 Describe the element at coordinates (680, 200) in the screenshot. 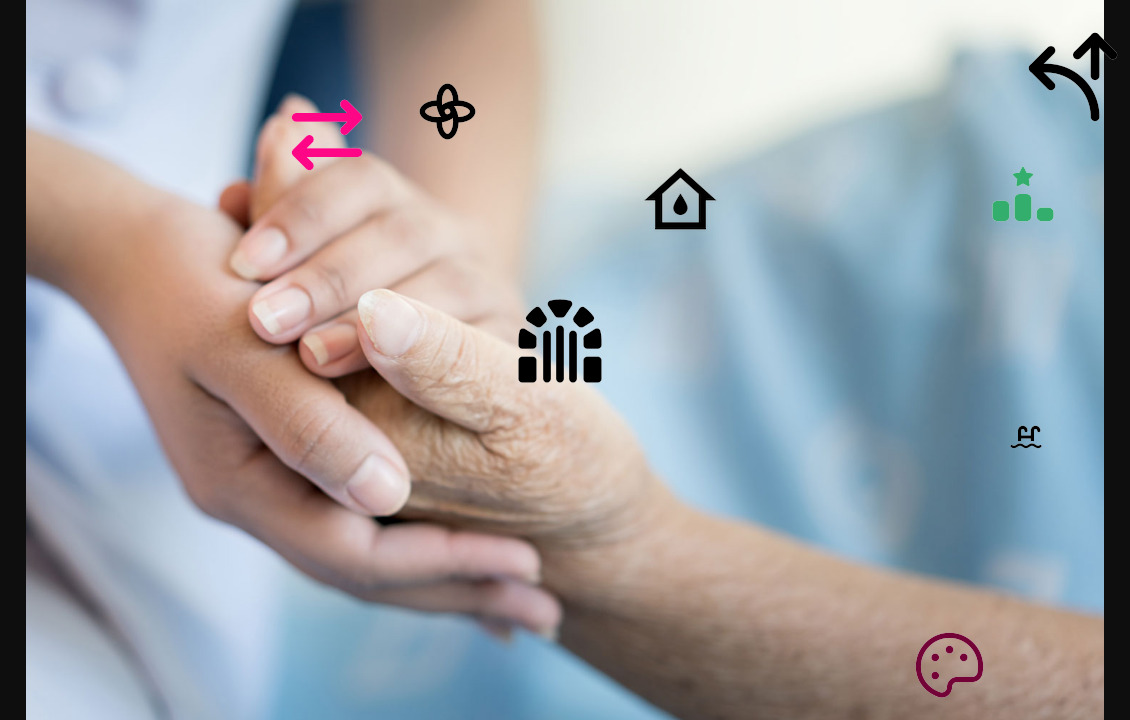

I see `indicates water damage or flooding in a home` at that location.